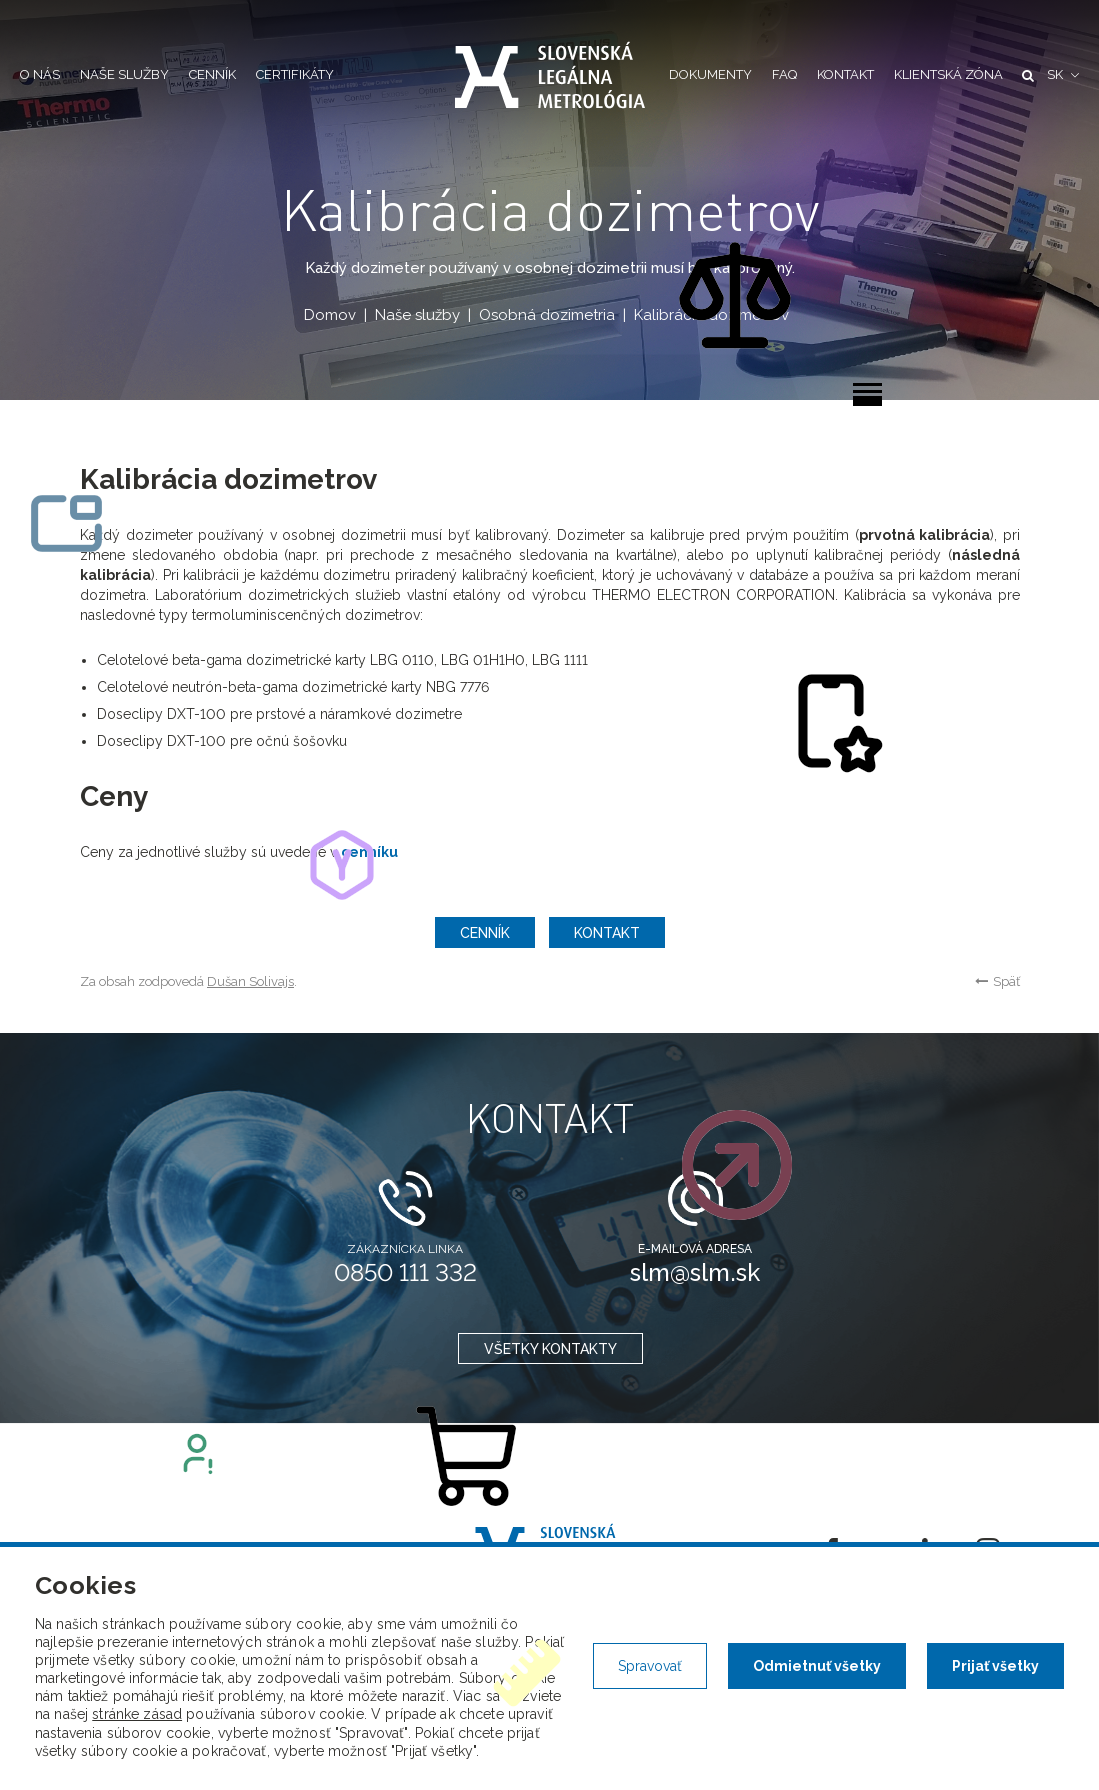 This screenshot has width=1099, height=1790. I want to click on view your shopping cart, so click(468, 1458).